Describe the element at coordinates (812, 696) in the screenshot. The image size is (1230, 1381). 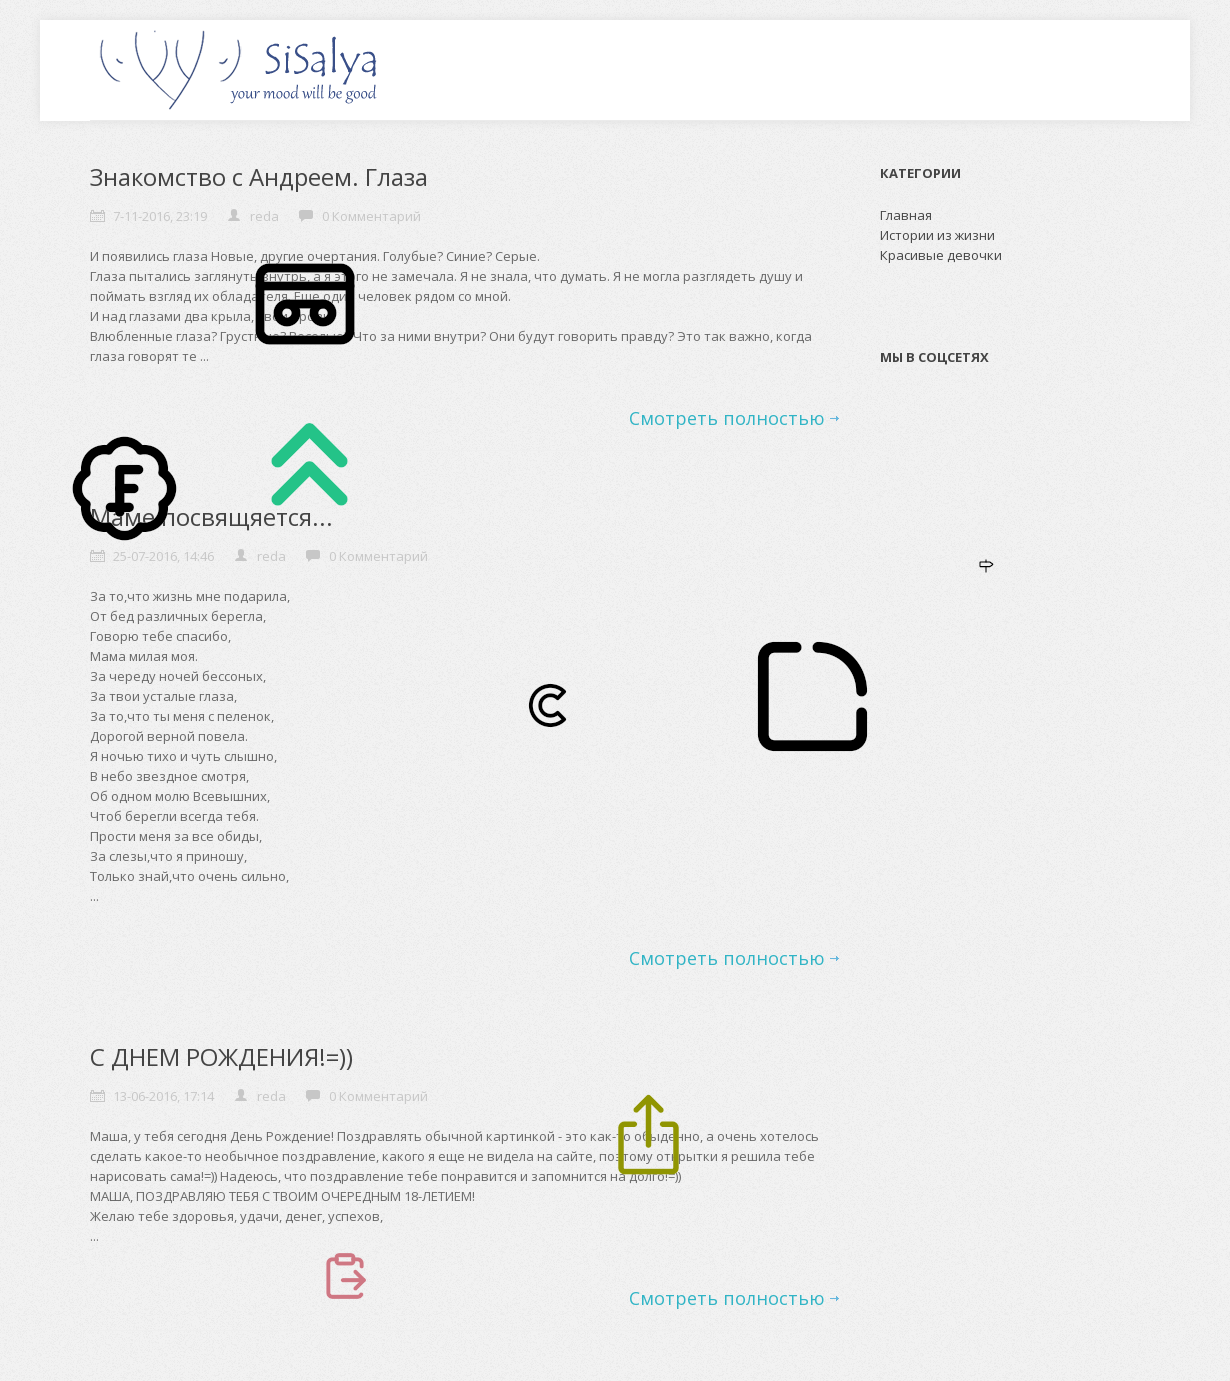
I see `adjust corner radius of a shape` at that location.